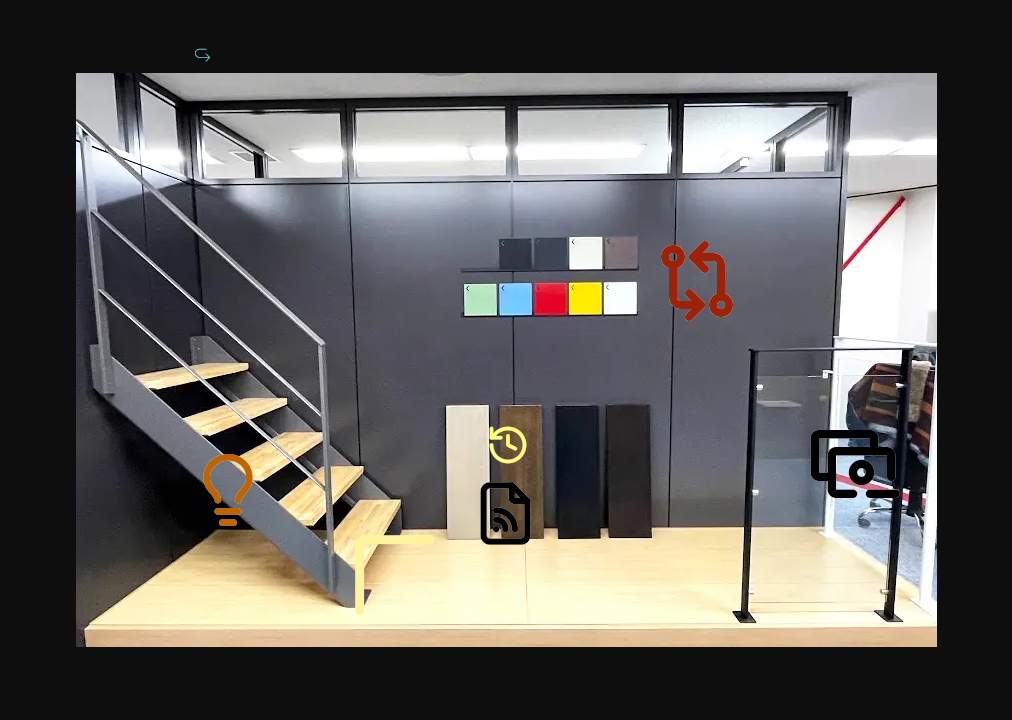 The image size is (1012, 720). I want to click on view your browsing or activity history, so click(508, 445).